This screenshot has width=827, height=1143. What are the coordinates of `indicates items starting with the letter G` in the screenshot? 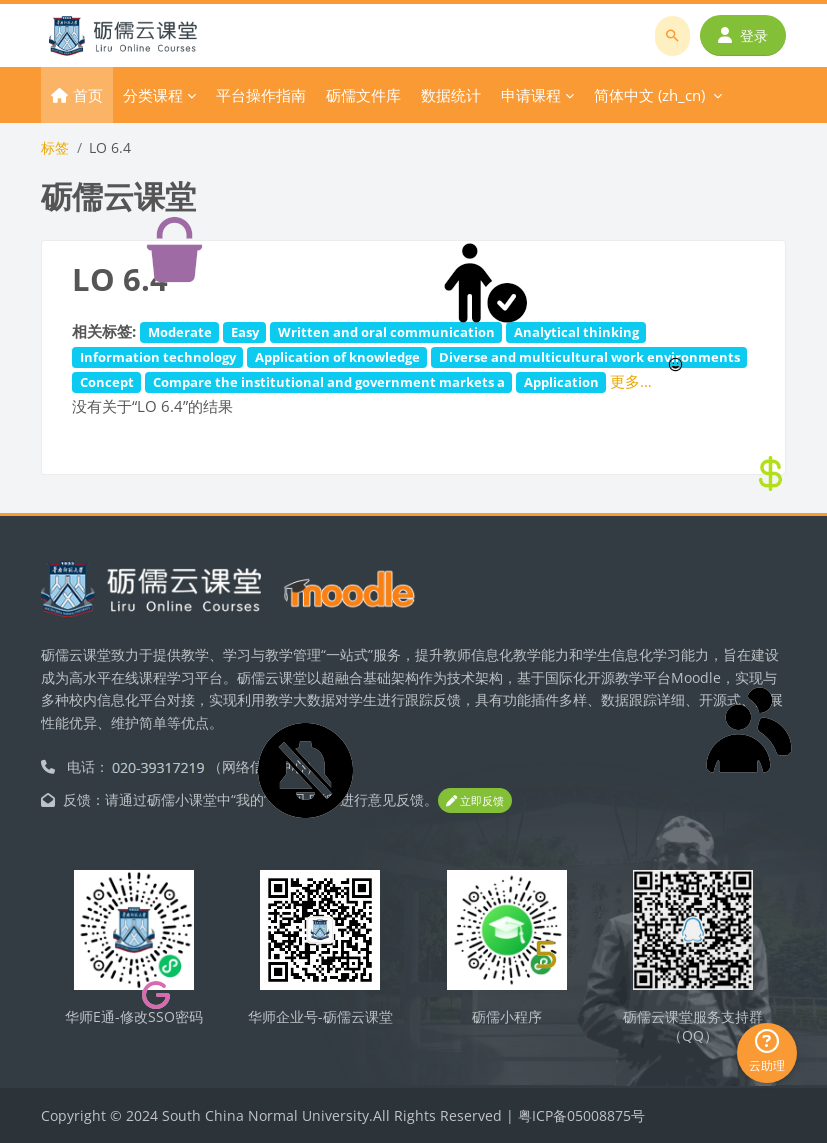 It's located at (156, 995).